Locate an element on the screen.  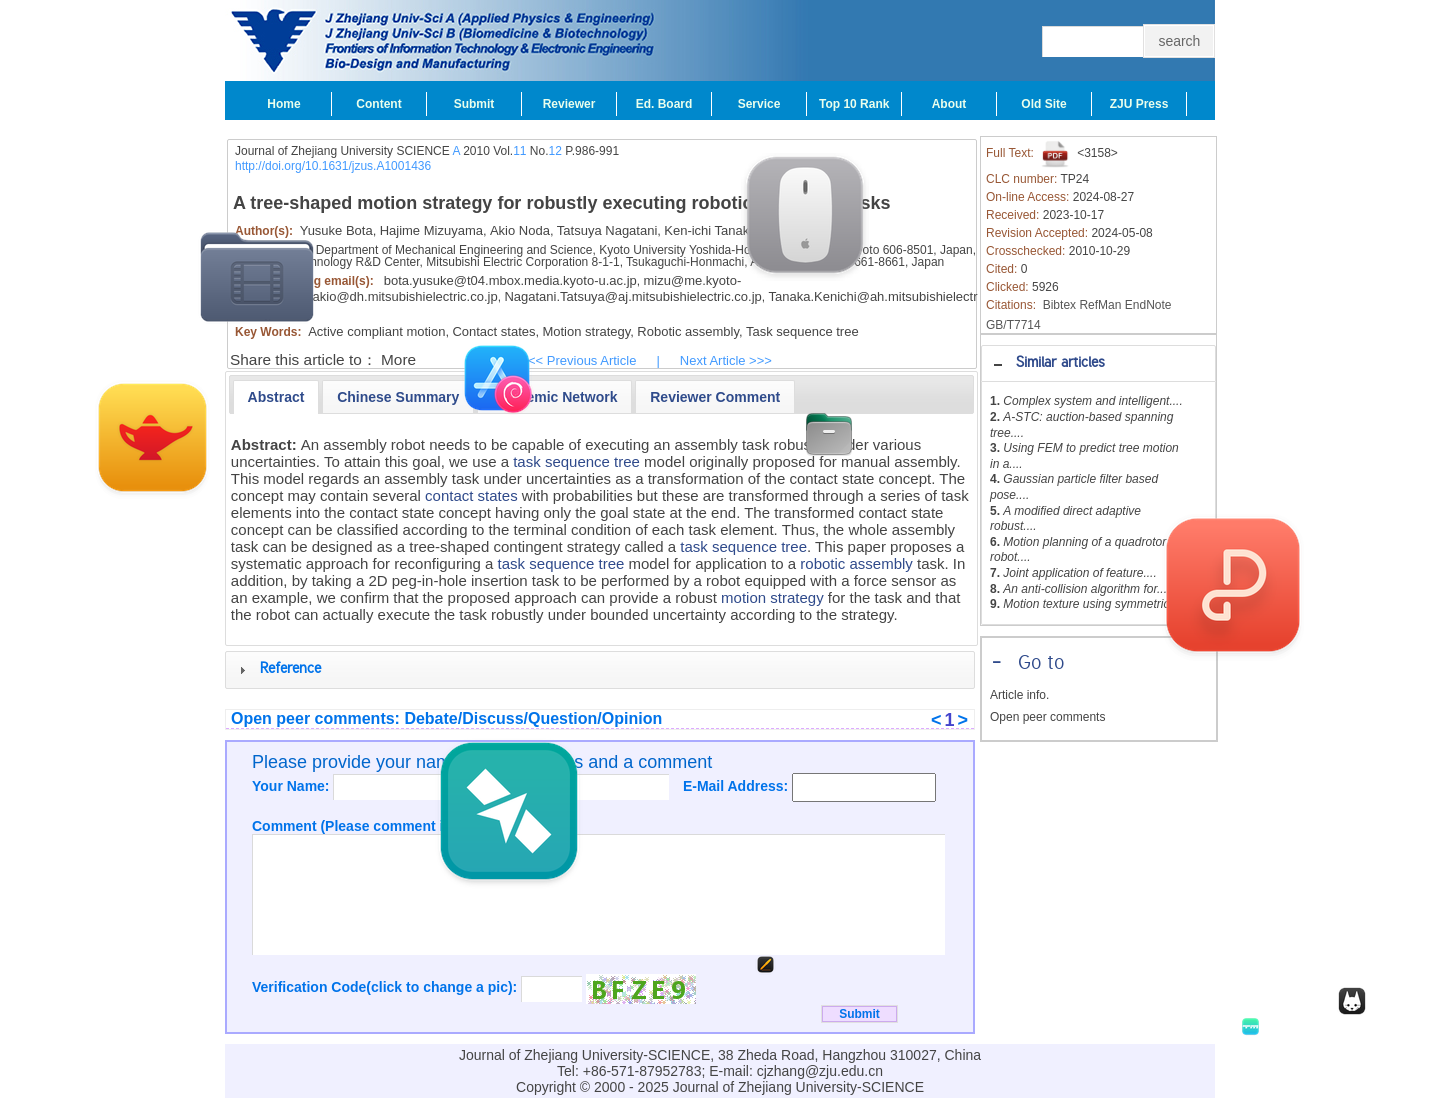
launch trackmania racing game is located at coordinates (1250, 1026).